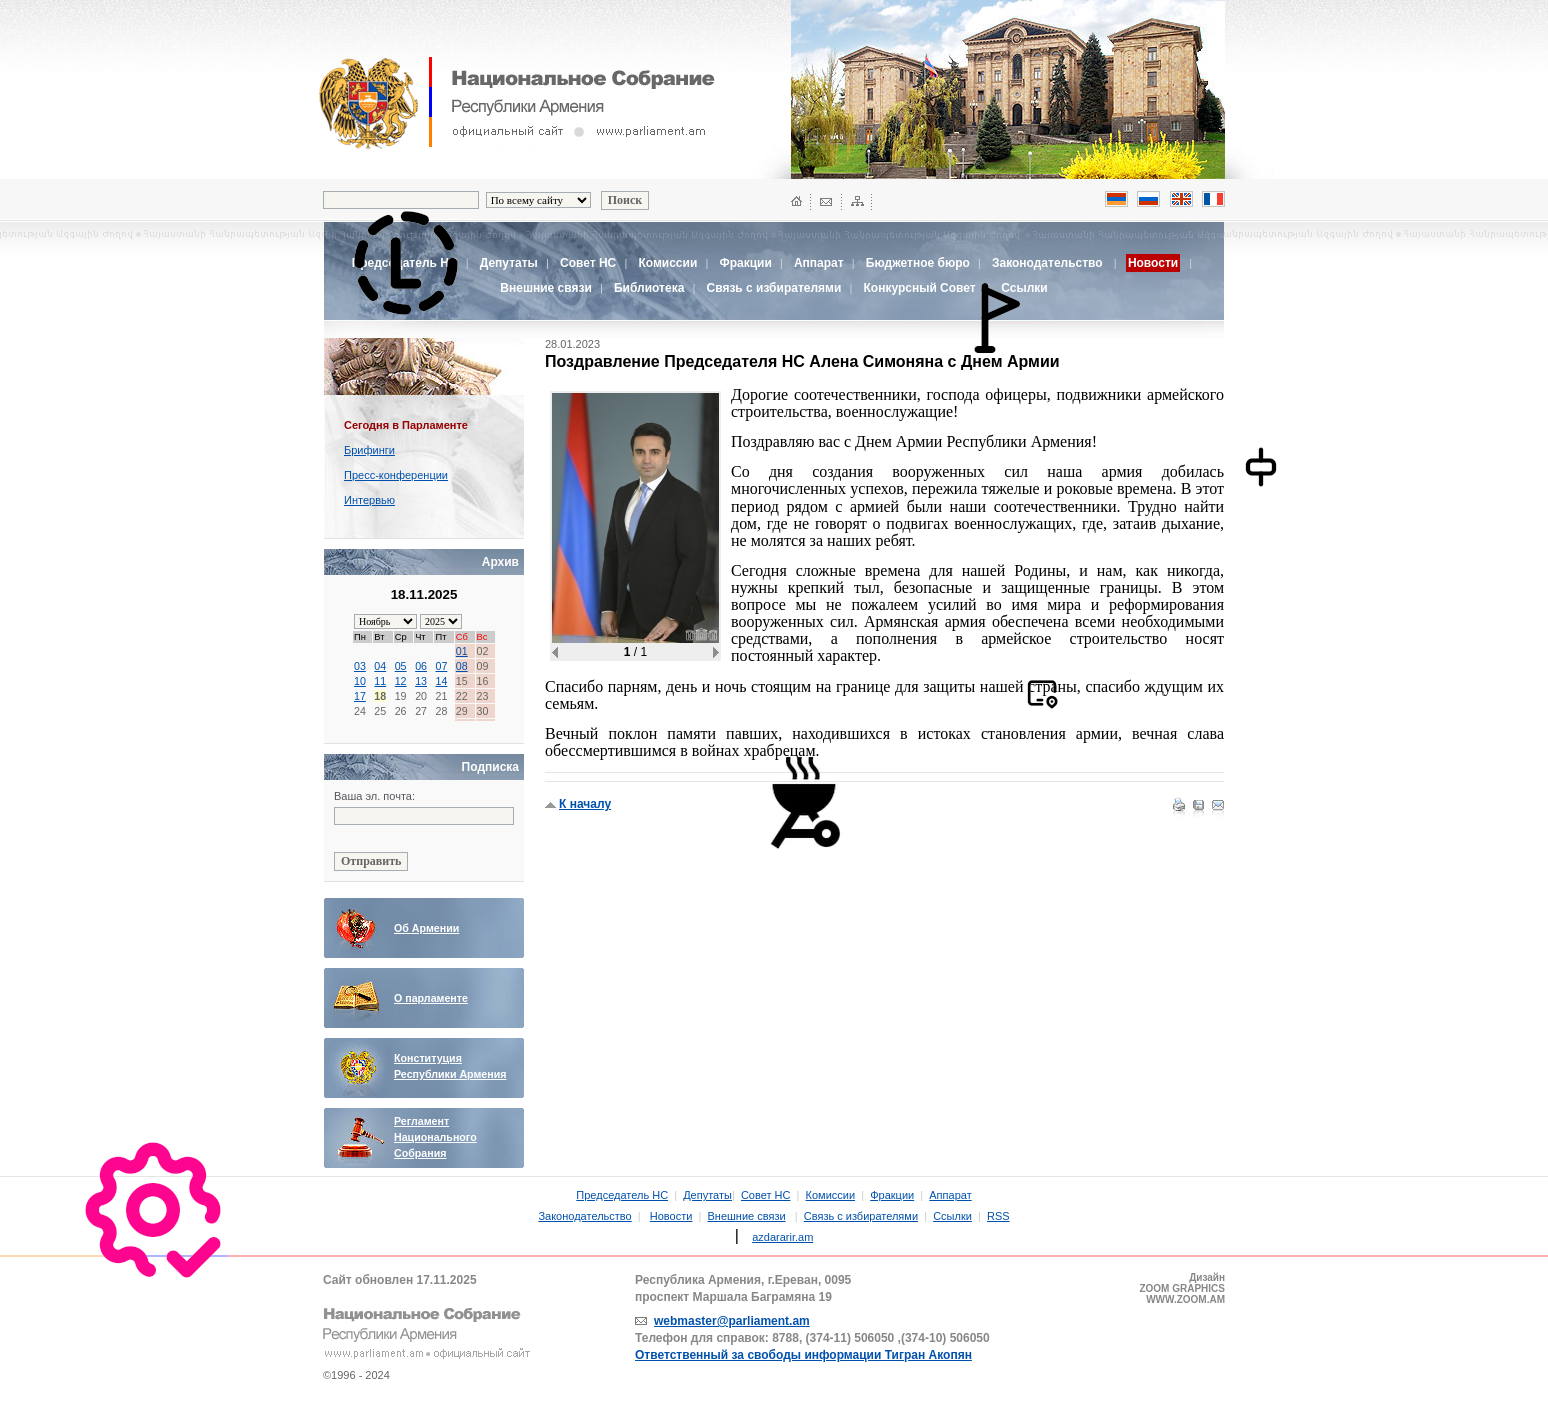 The height and width of the screenshot is (1401, 1548). What do you see at coordinates (804, 802) in the screenshot?
I see `access outdoor cooking or grilling recipes` at bounding box center [804, 802].